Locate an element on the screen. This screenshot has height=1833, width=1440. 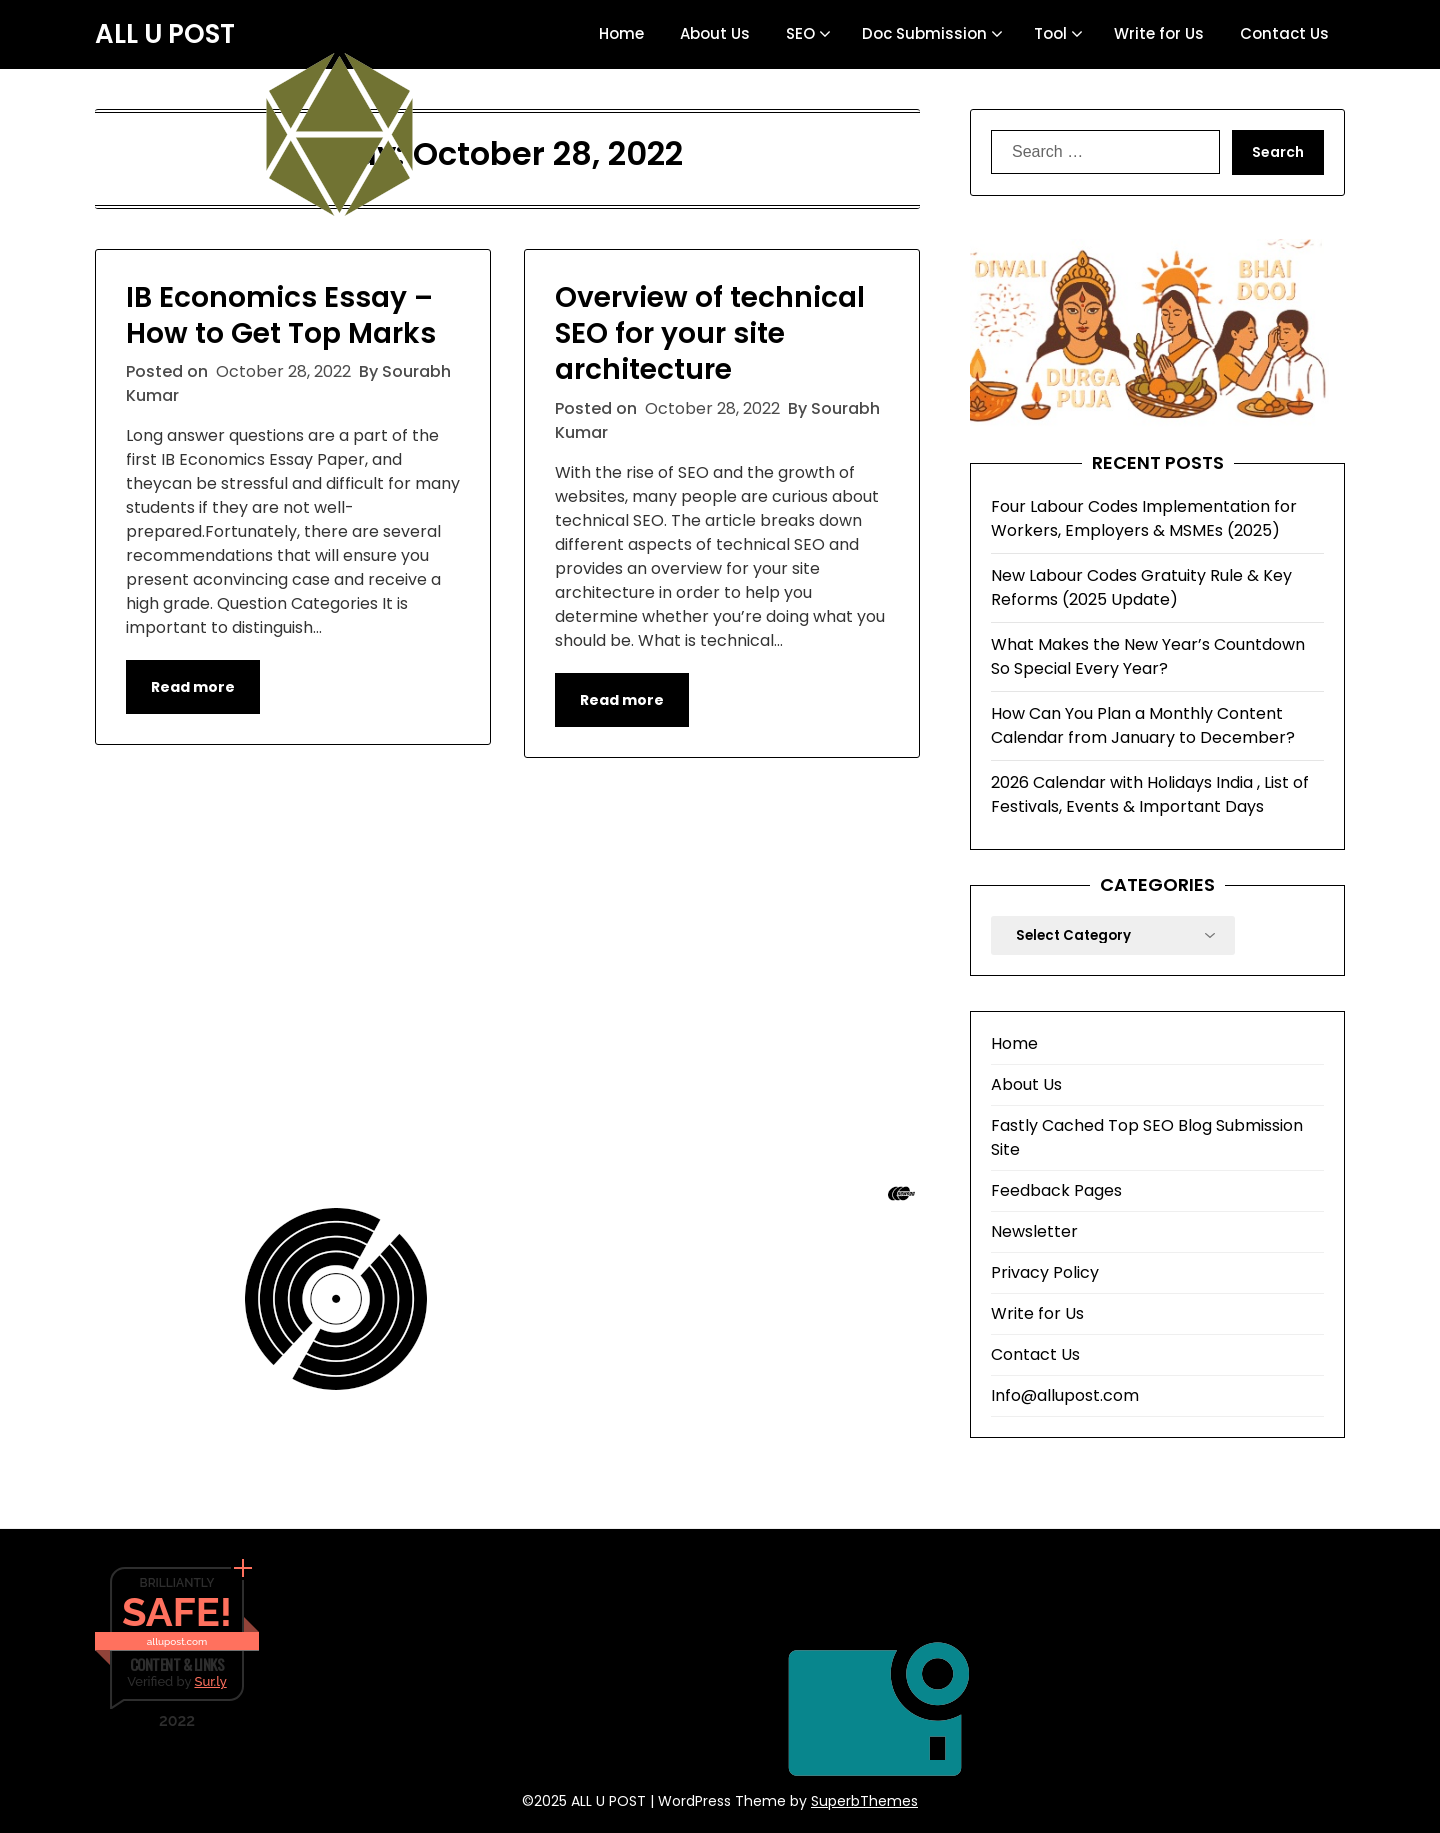
clever cloud platform logo is located at coordinates (339, 134).